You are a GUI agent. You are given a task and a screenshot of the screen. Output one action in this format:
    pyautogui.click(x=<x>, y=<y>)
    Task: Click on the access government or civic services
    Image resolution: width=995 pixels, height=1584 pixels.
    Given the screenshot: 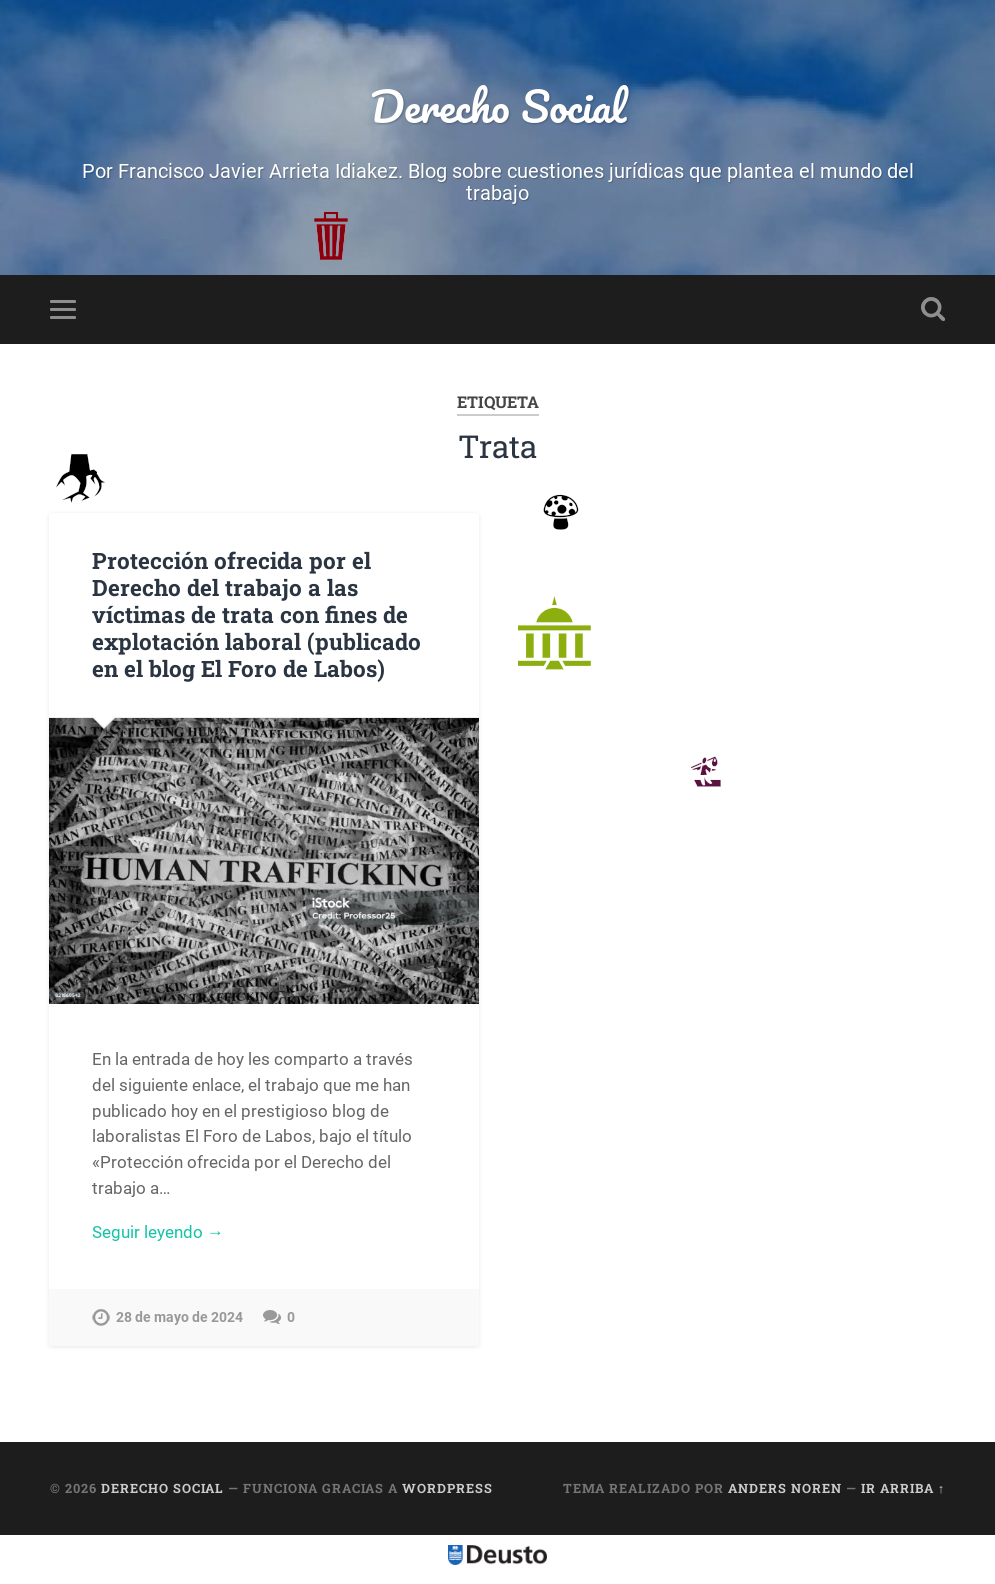 What is the action you would take?
    pyautogui.click(x=554, y=632)
    